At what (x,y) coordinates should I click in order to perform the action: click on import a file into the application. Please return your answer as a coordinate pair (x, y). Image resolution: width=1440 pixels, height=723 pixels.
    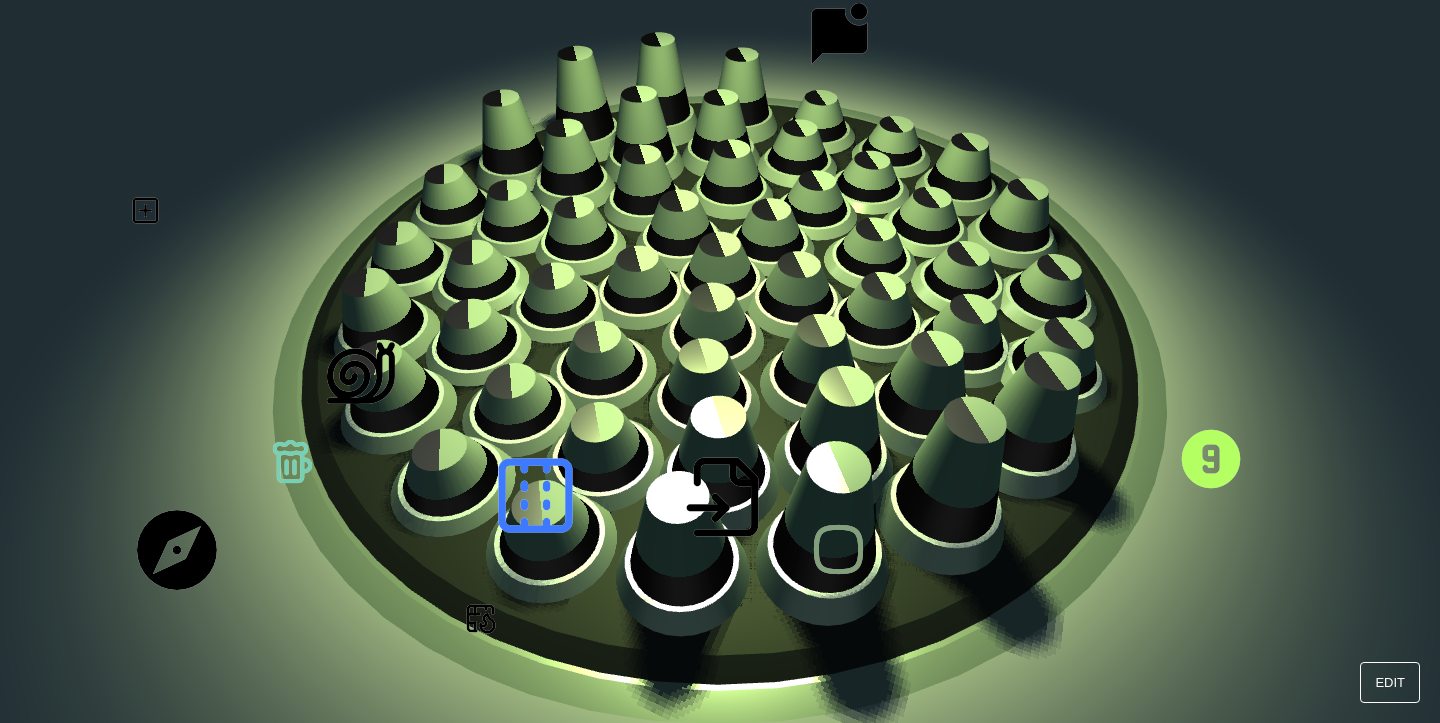
    Looking at the image, I should click on (726, 497).